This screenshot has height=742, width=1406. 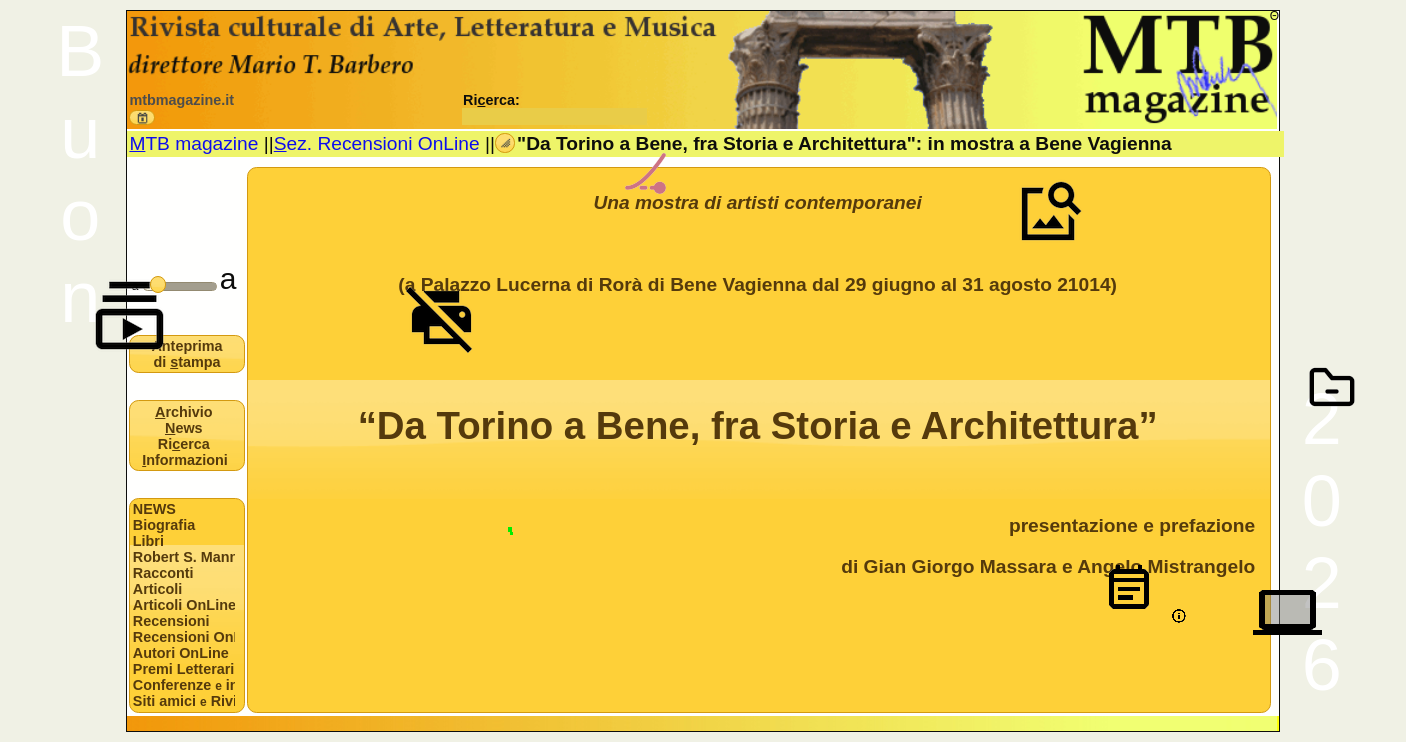 I want to click on remove a folder, so click(x=1332, y=387).